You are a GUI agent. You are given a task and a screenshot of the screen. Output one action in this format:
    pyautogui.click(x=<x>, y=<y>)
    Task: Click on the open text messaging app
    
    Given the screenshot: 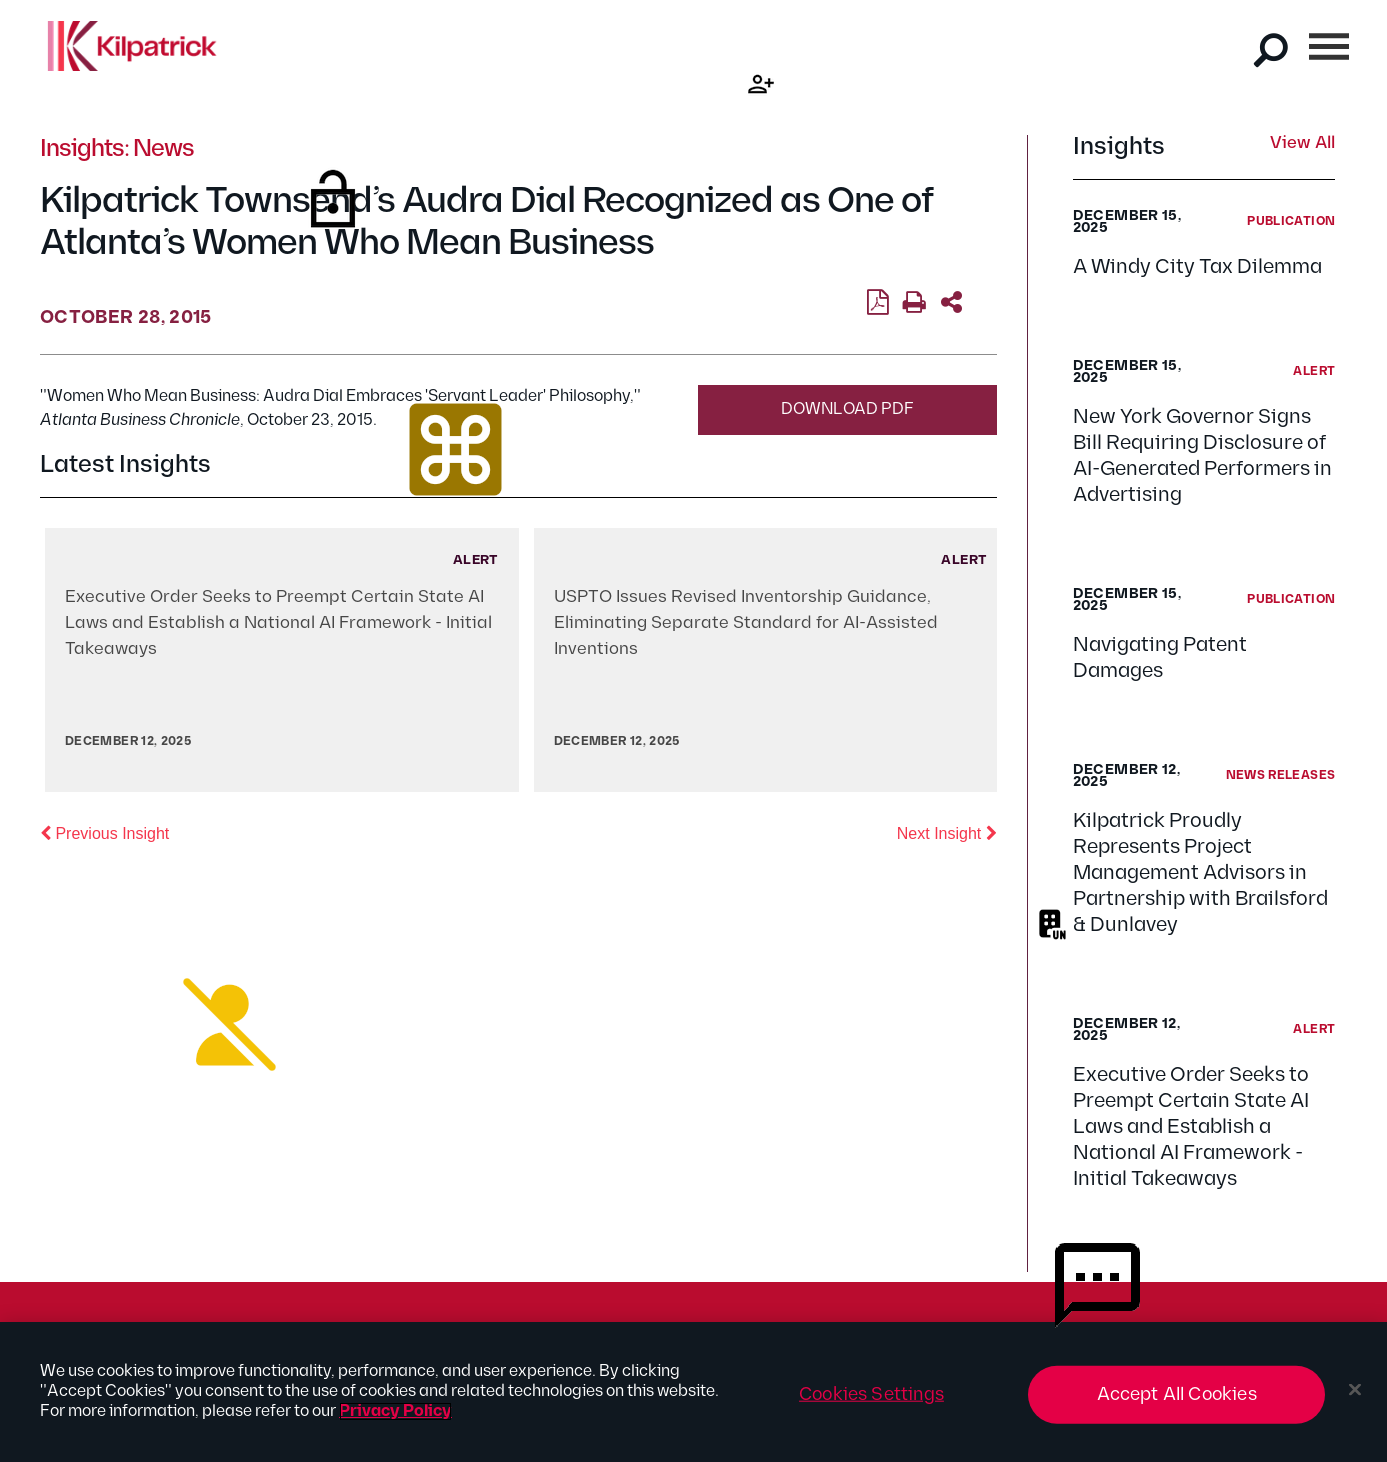 What is the action you would take?
    pyautogui.click(x=1097, y=1285)
    